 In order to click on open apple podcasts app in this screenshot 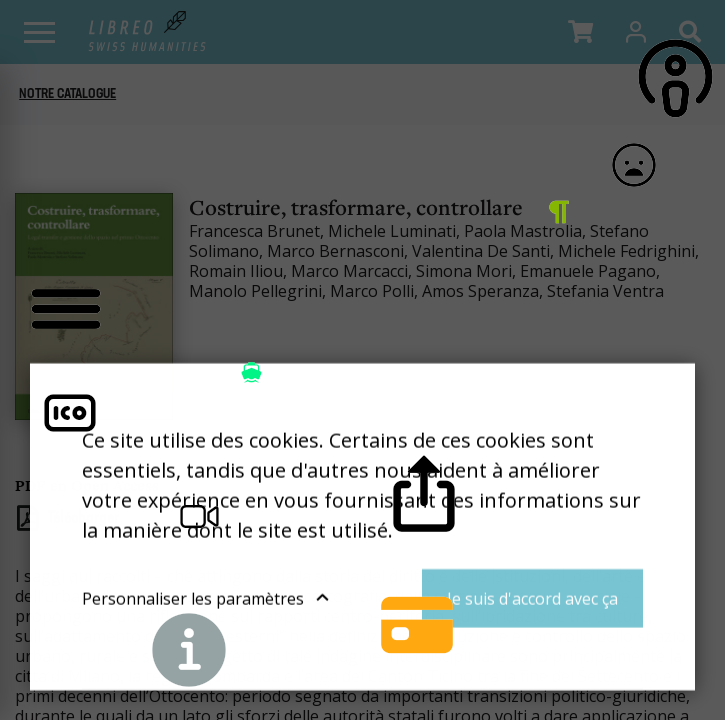, I will do `click(675, 76)`.